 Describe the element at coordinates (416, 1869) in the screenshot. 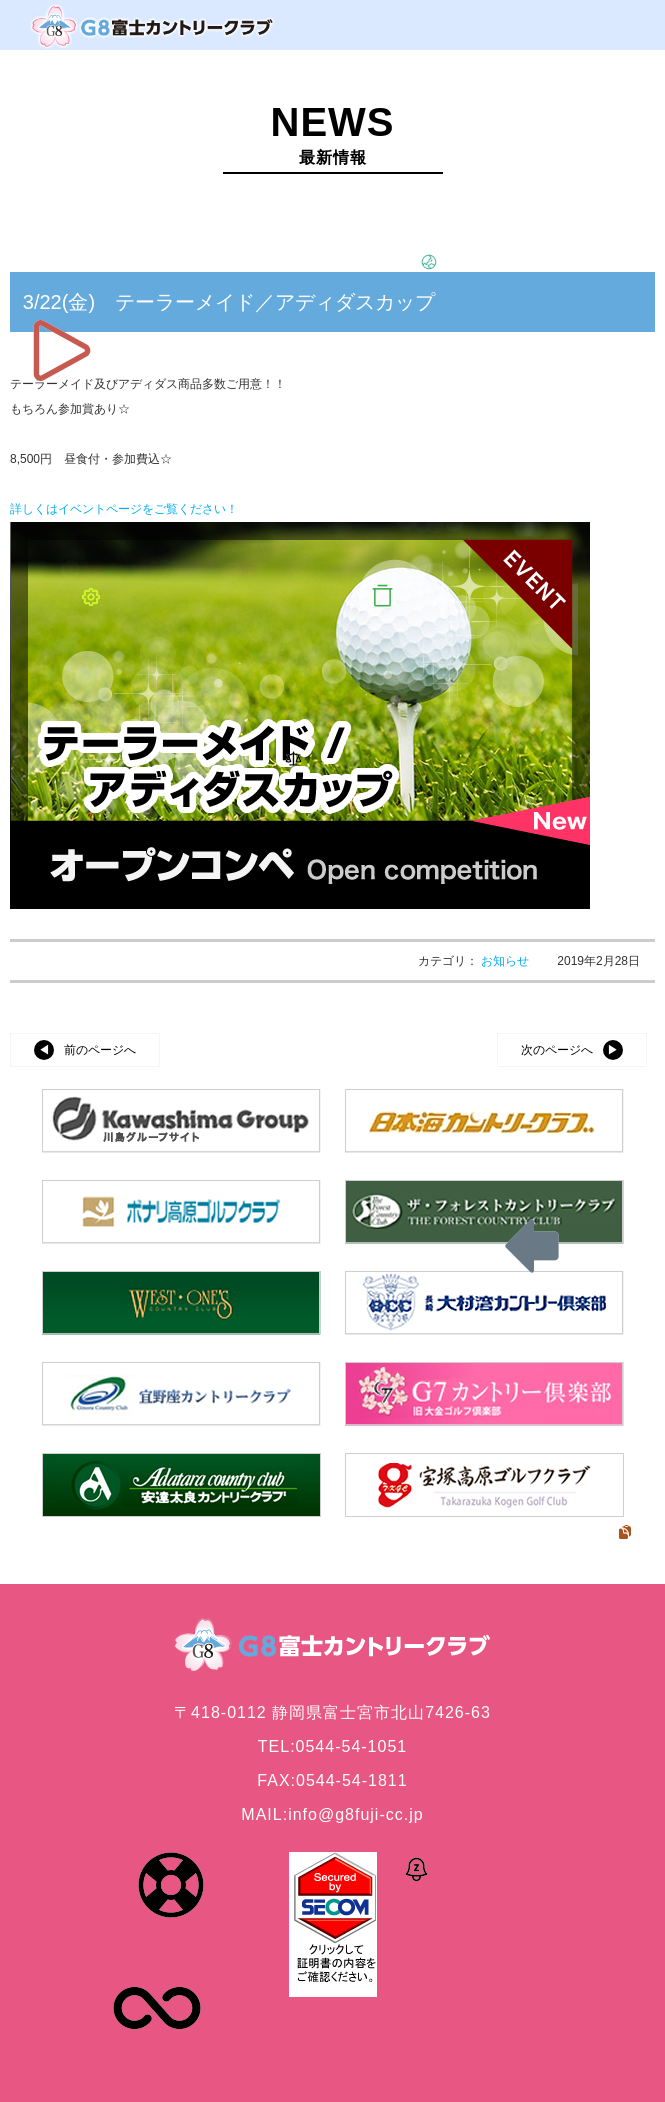

I see `snooze notifications temporarily` at that location.